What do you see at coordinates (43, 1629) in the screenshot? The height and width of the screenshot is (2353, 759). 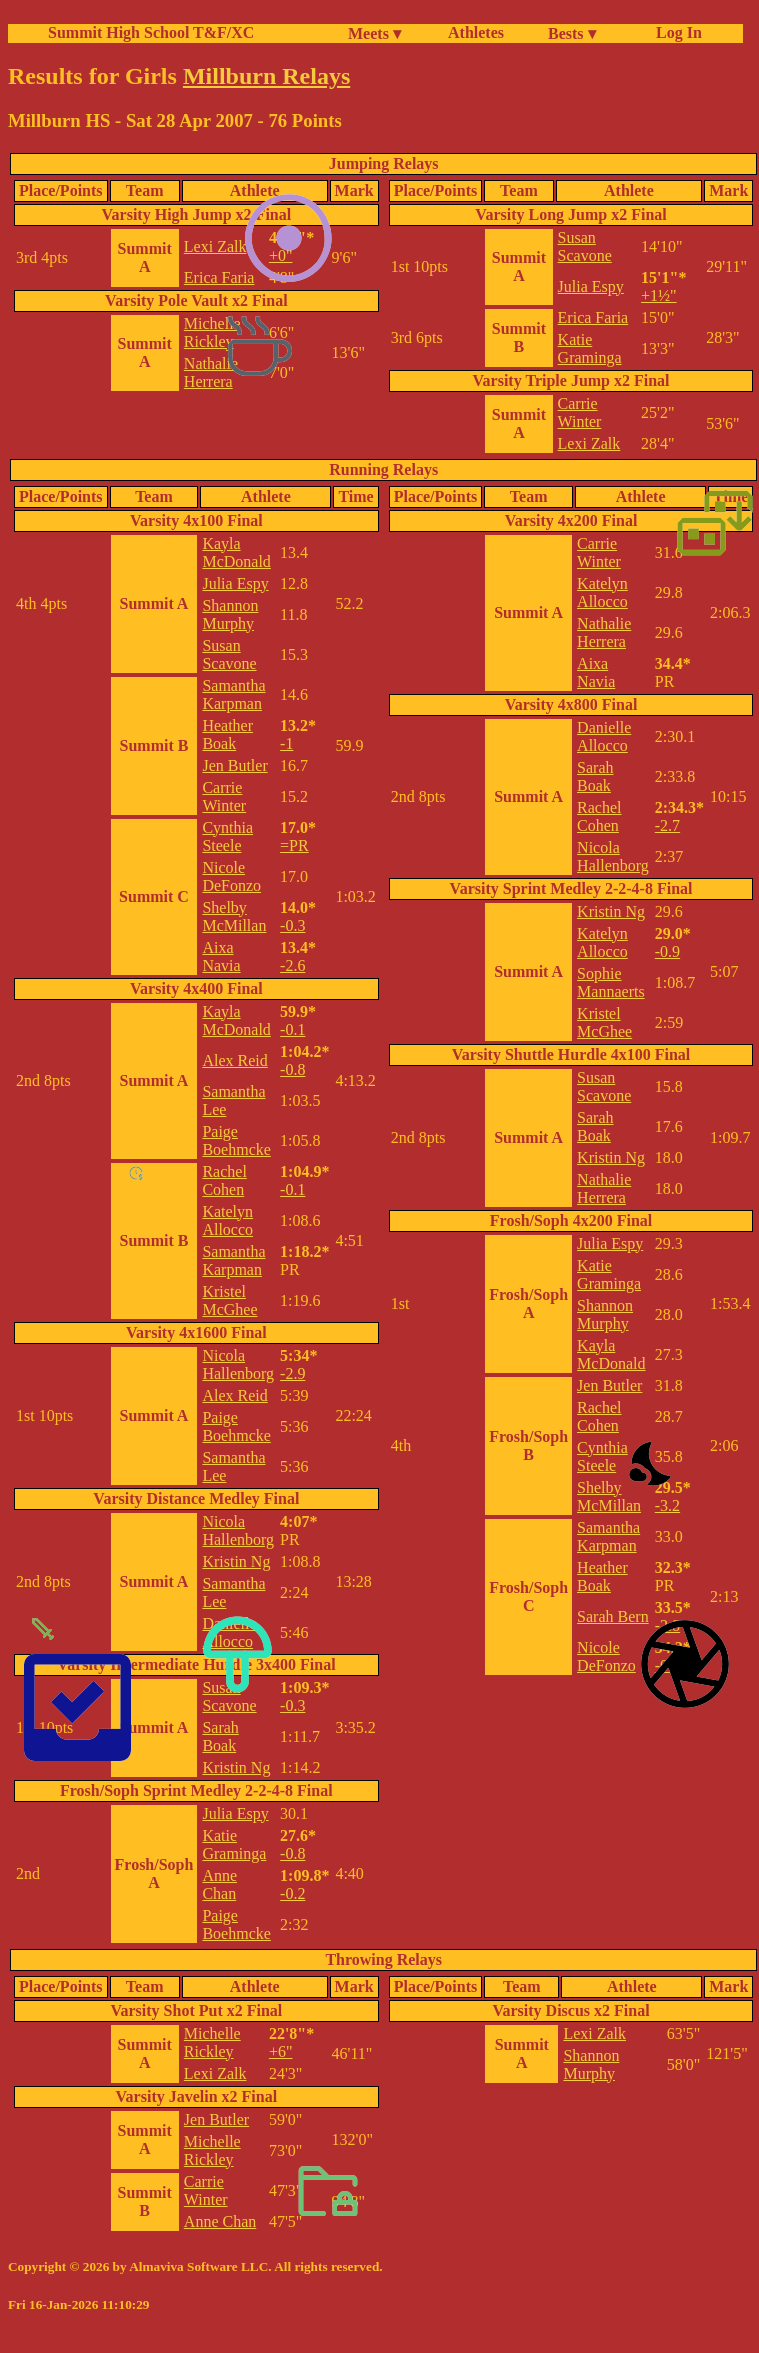 I see `access weapons or combat features` at bounding box center [43, 1629].